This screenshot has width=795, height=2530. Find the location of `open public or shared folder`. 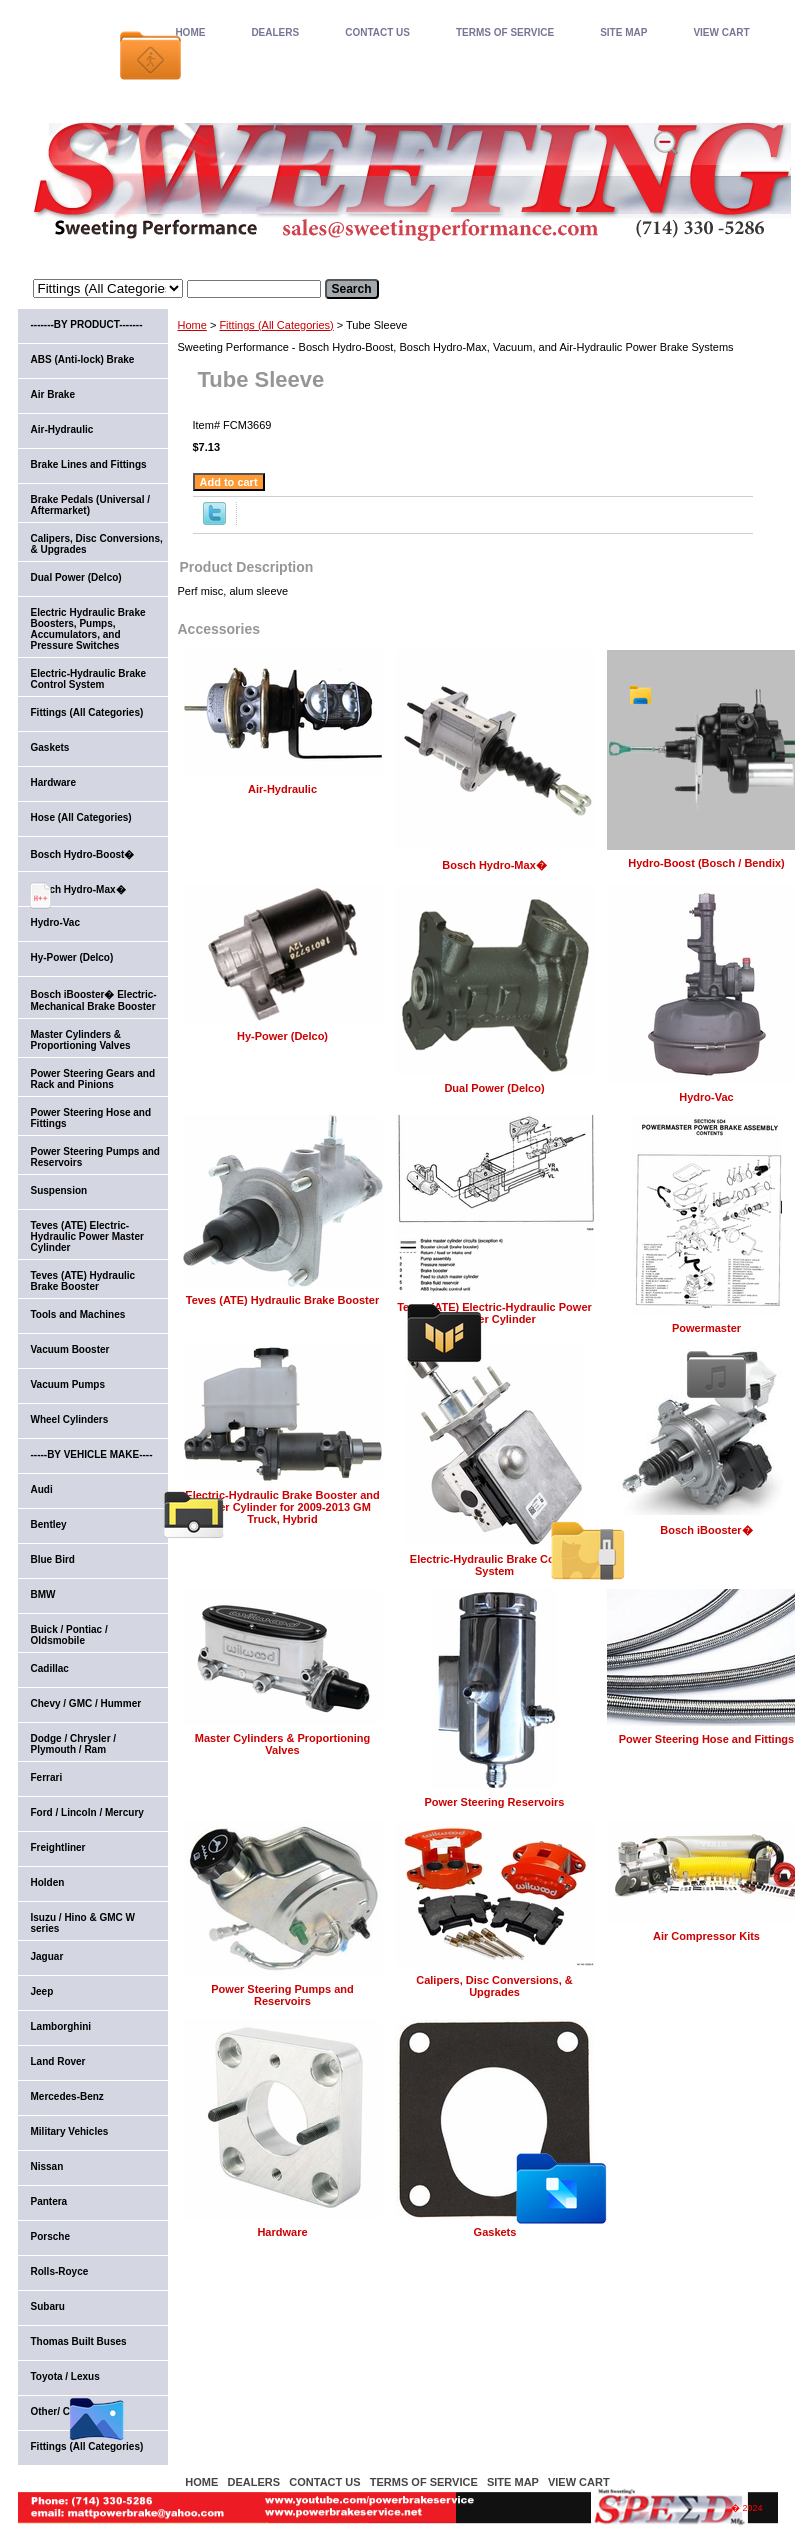

open public or shared folder is located at coordinates (150, 55).